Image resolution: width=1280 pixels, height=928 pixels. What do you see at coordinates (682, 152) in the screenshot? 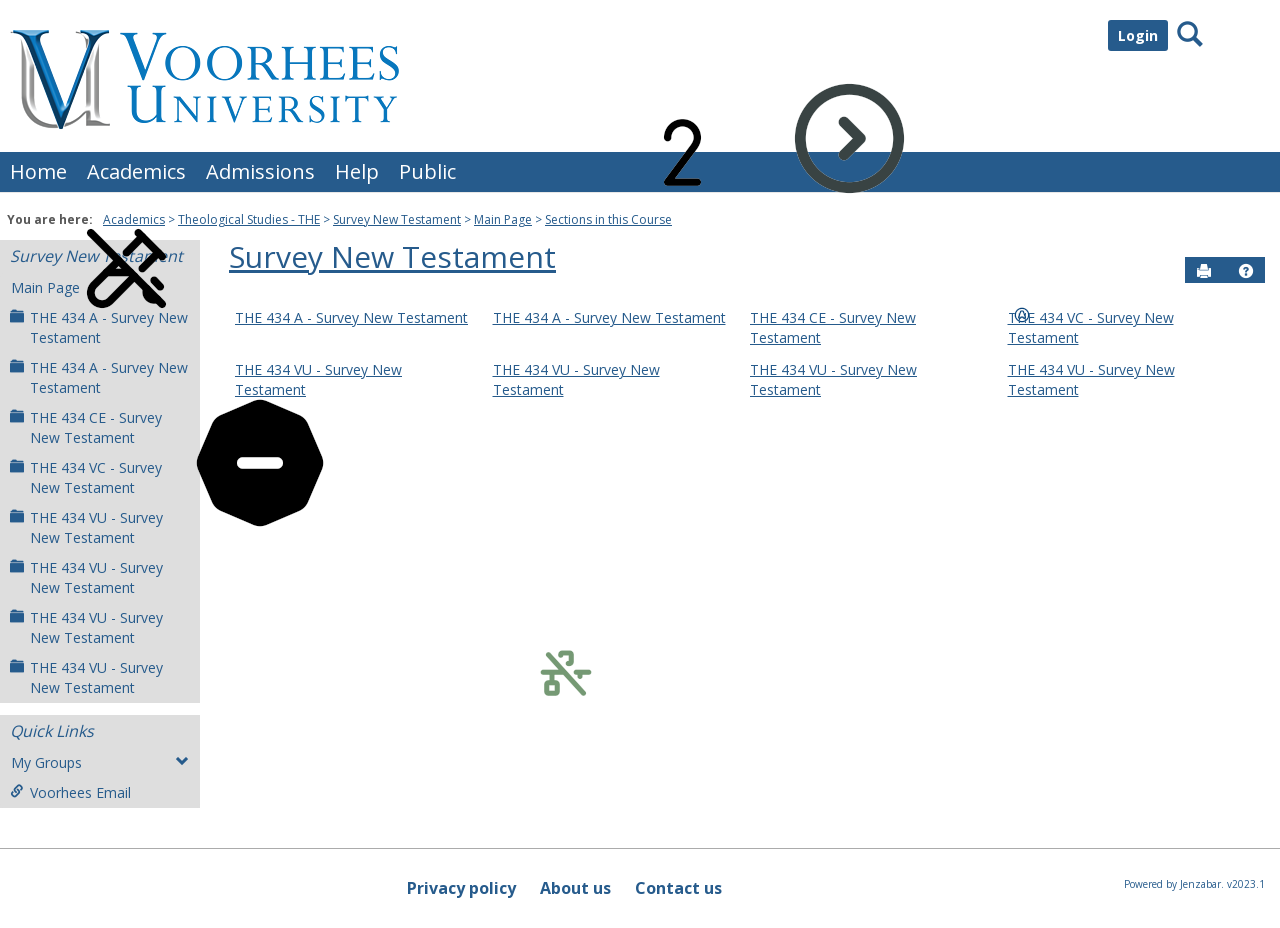
I see `indicates step 2 in a multi-step process` at bounding box center [682, 152].